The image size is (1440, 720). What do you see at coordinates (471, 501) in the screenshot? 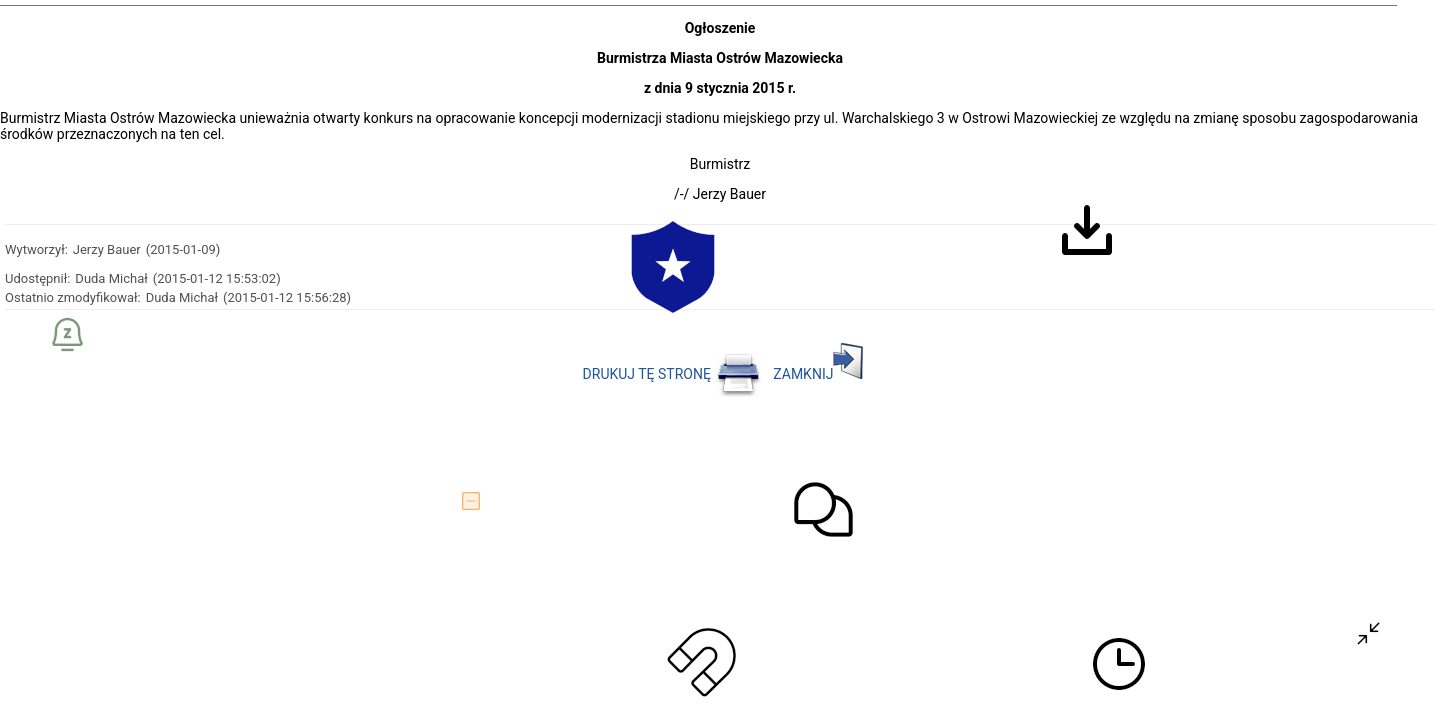
I see `collapse or minimize a section` at bounding box center [471, 501].